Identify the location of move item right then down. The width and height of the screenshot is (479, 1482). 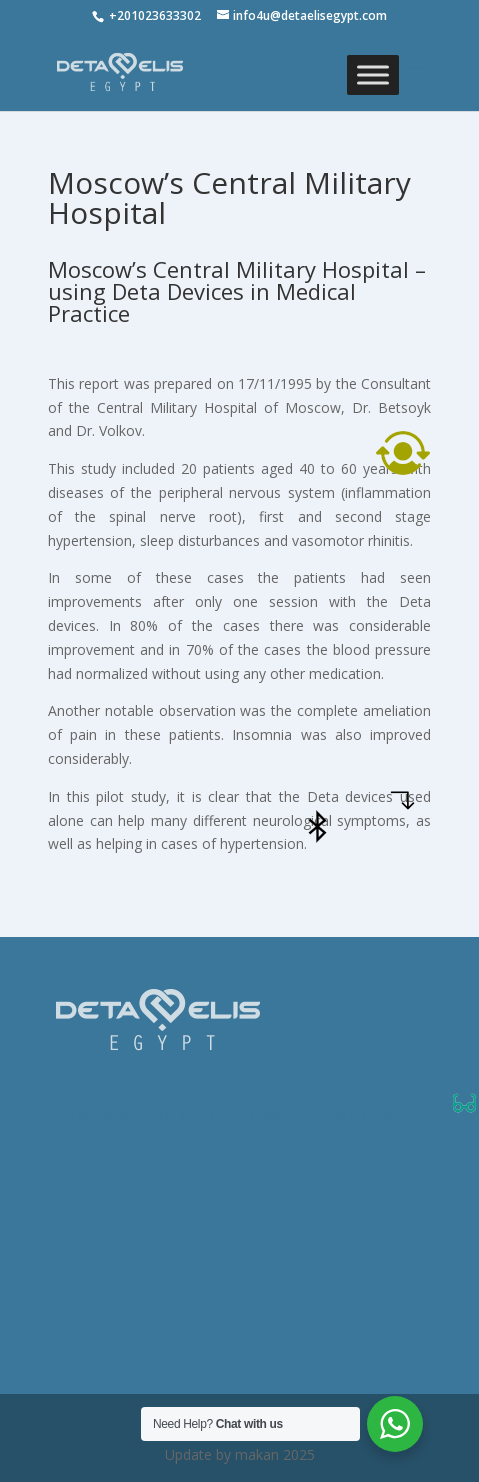
(402, 799).